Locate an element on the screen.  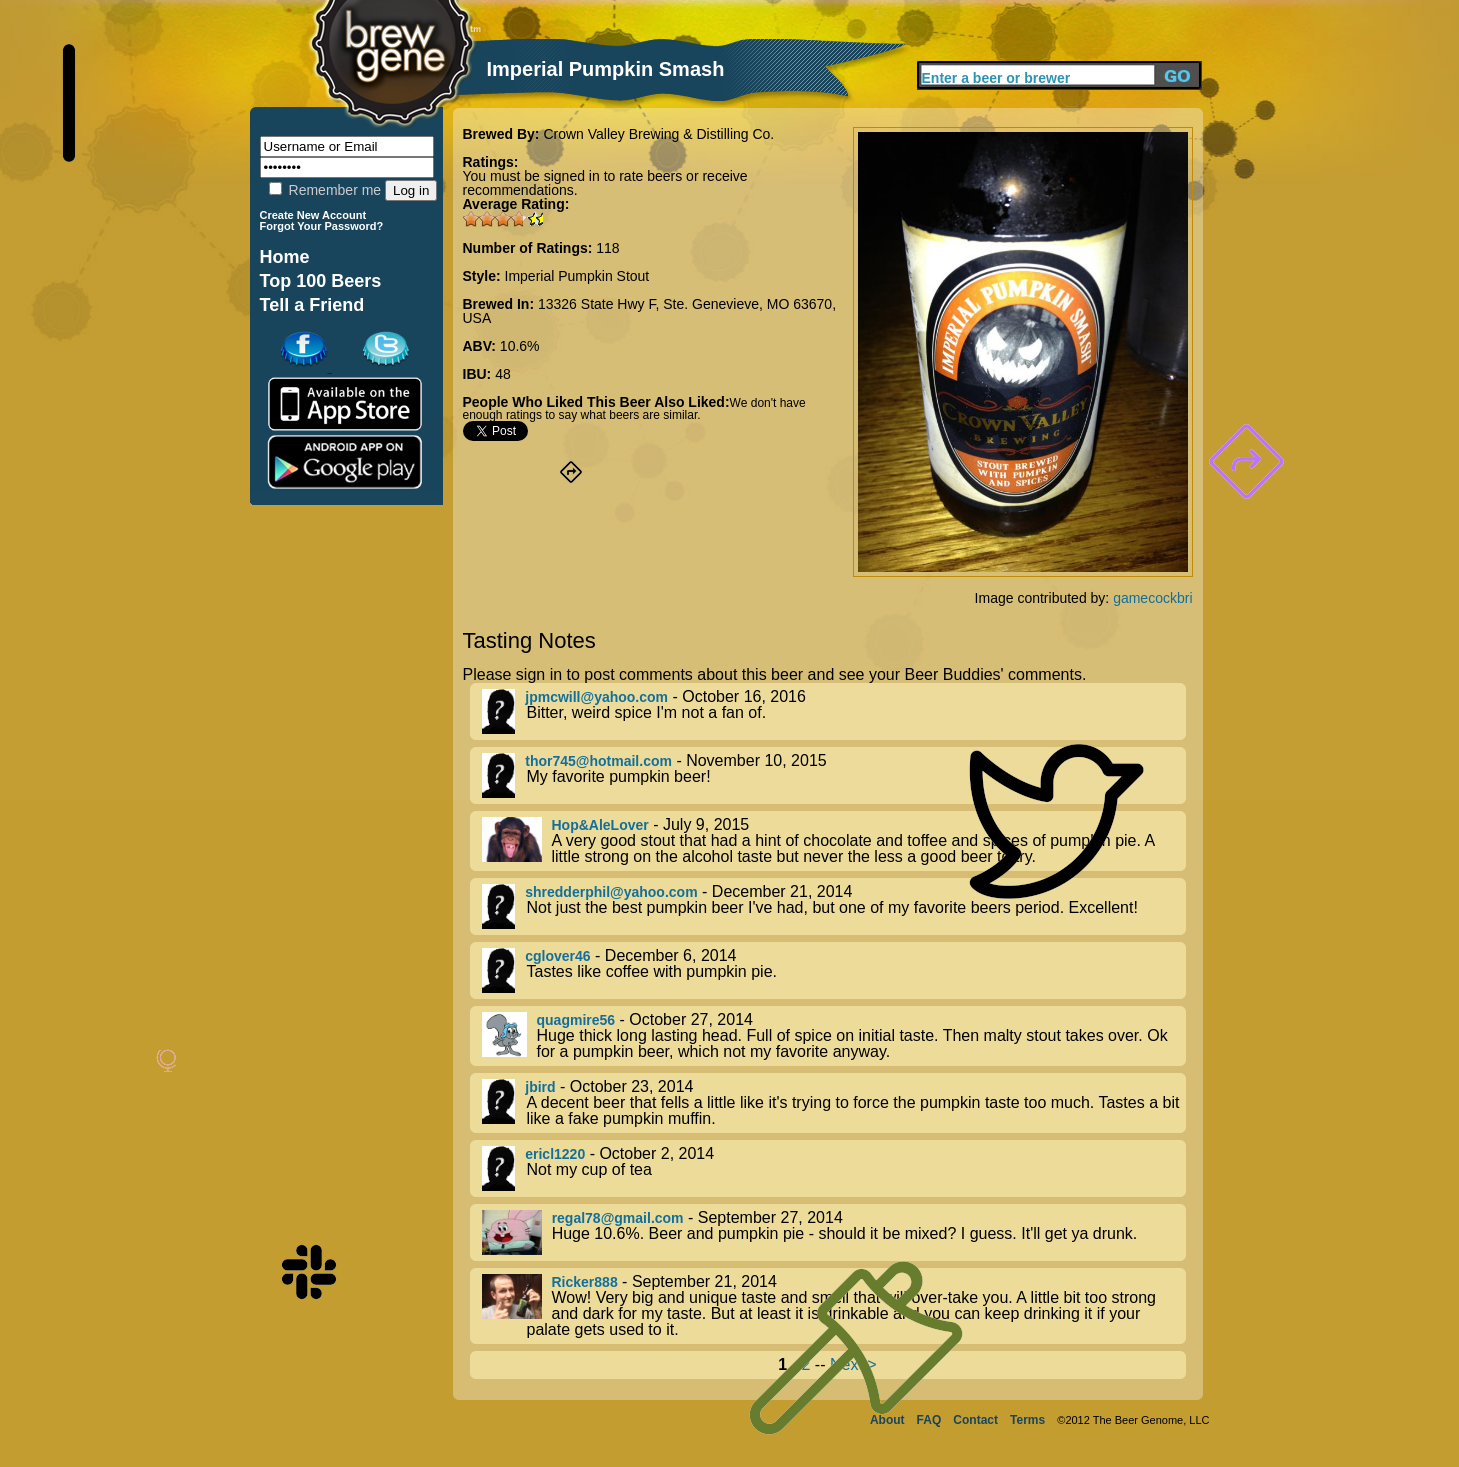
view global or worldwide settings is located at coordinates (167, 1060).